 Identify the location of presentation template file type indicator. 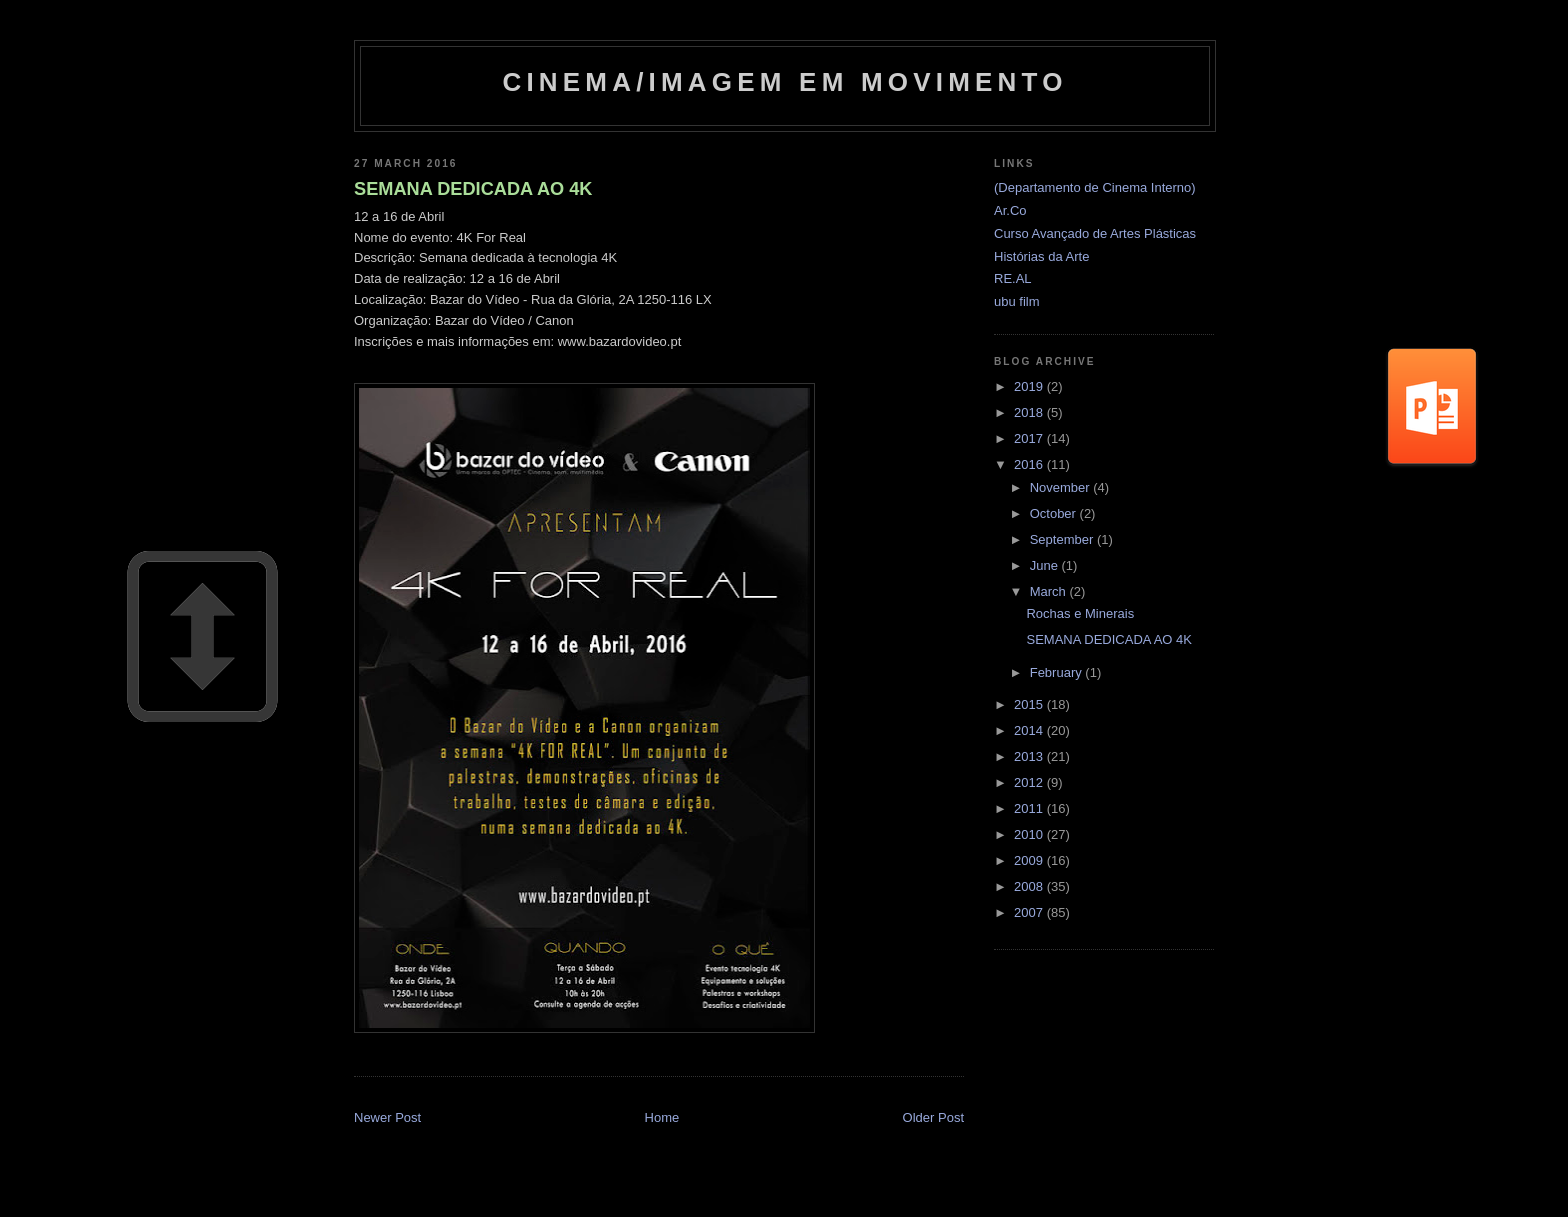
(1432, 408).